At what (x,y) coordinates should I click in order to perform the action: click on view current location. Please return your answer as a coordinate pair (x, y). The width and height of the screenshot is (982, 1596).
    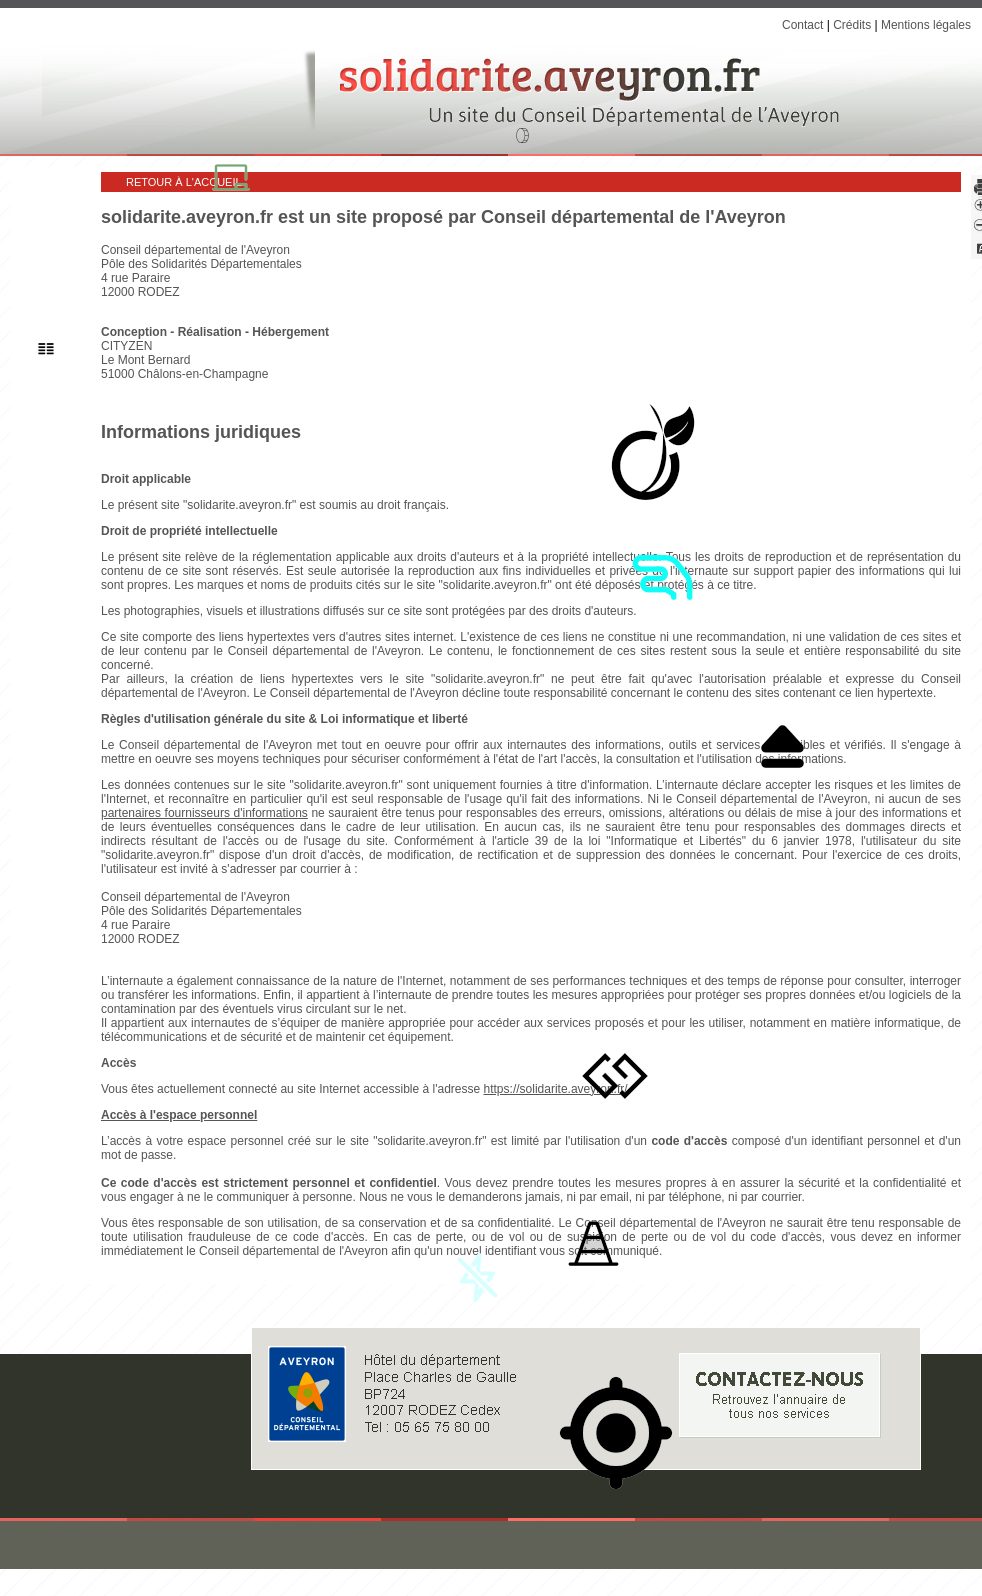
    Looking at the image, I should click on (616, 1433).